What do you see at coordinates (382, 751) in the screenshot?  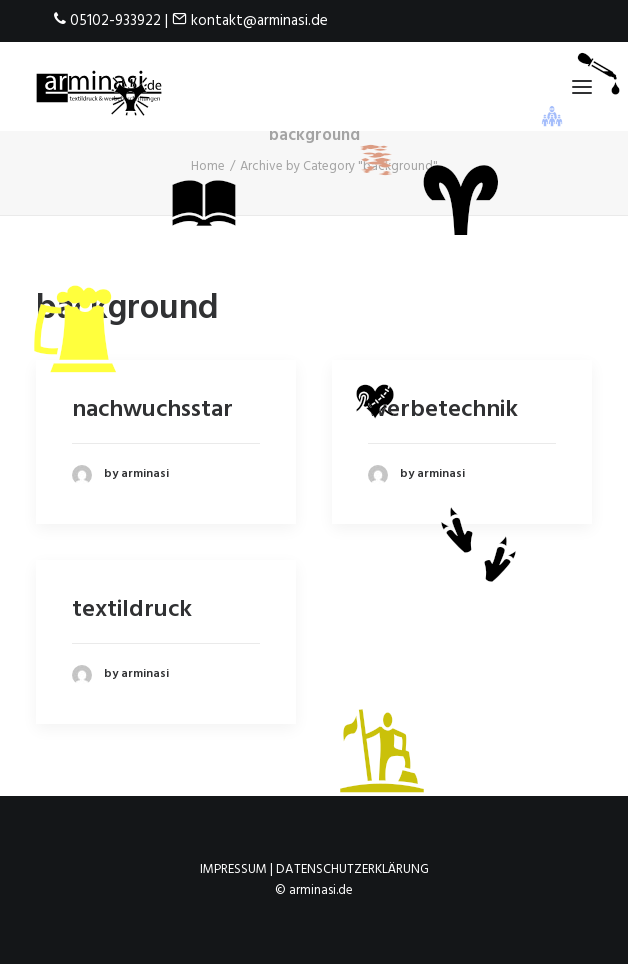 I see `indicates conquest or victory achievement` at bounding box center [382, 751].